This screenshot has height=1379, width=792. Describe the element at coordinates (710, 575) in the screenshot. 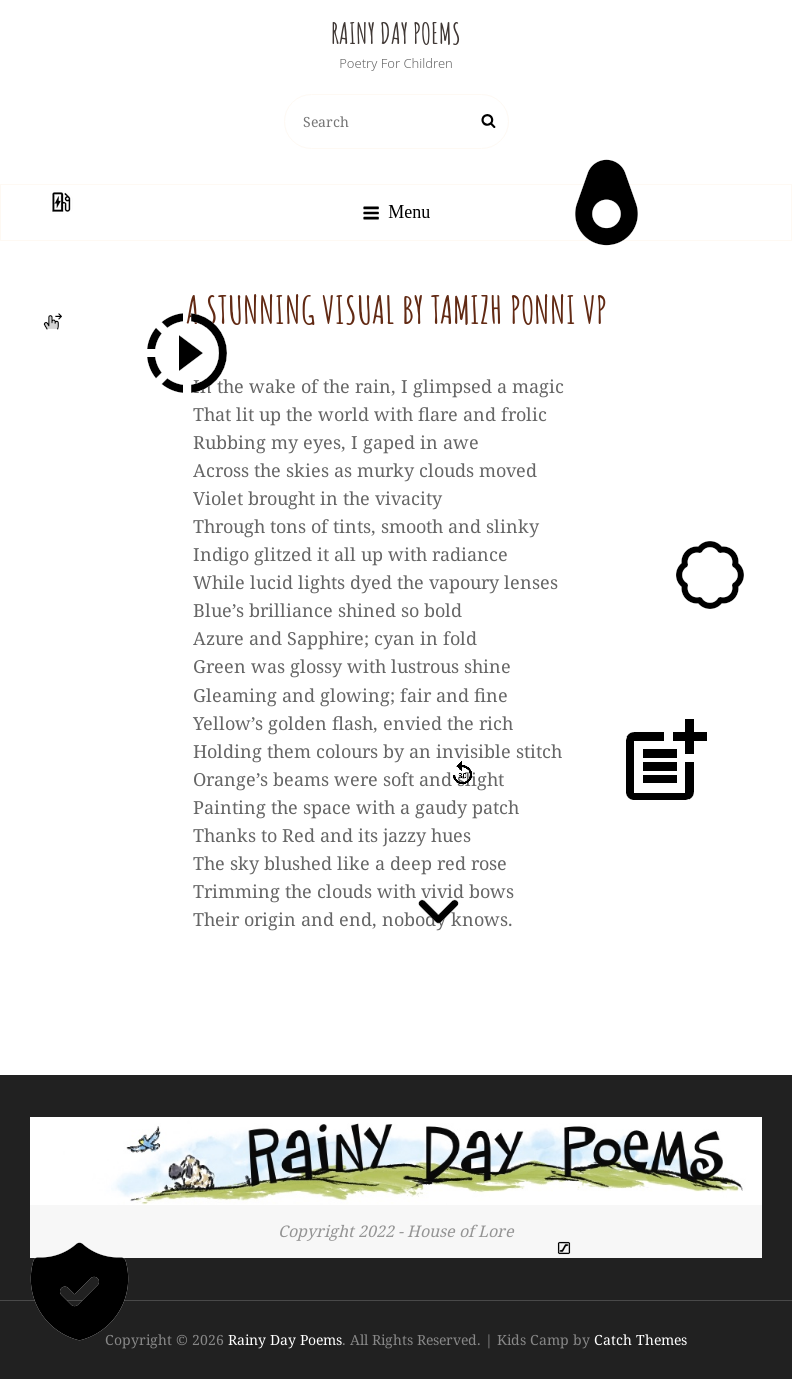

I see `indicates a badge or achievement placeholder` at that location.